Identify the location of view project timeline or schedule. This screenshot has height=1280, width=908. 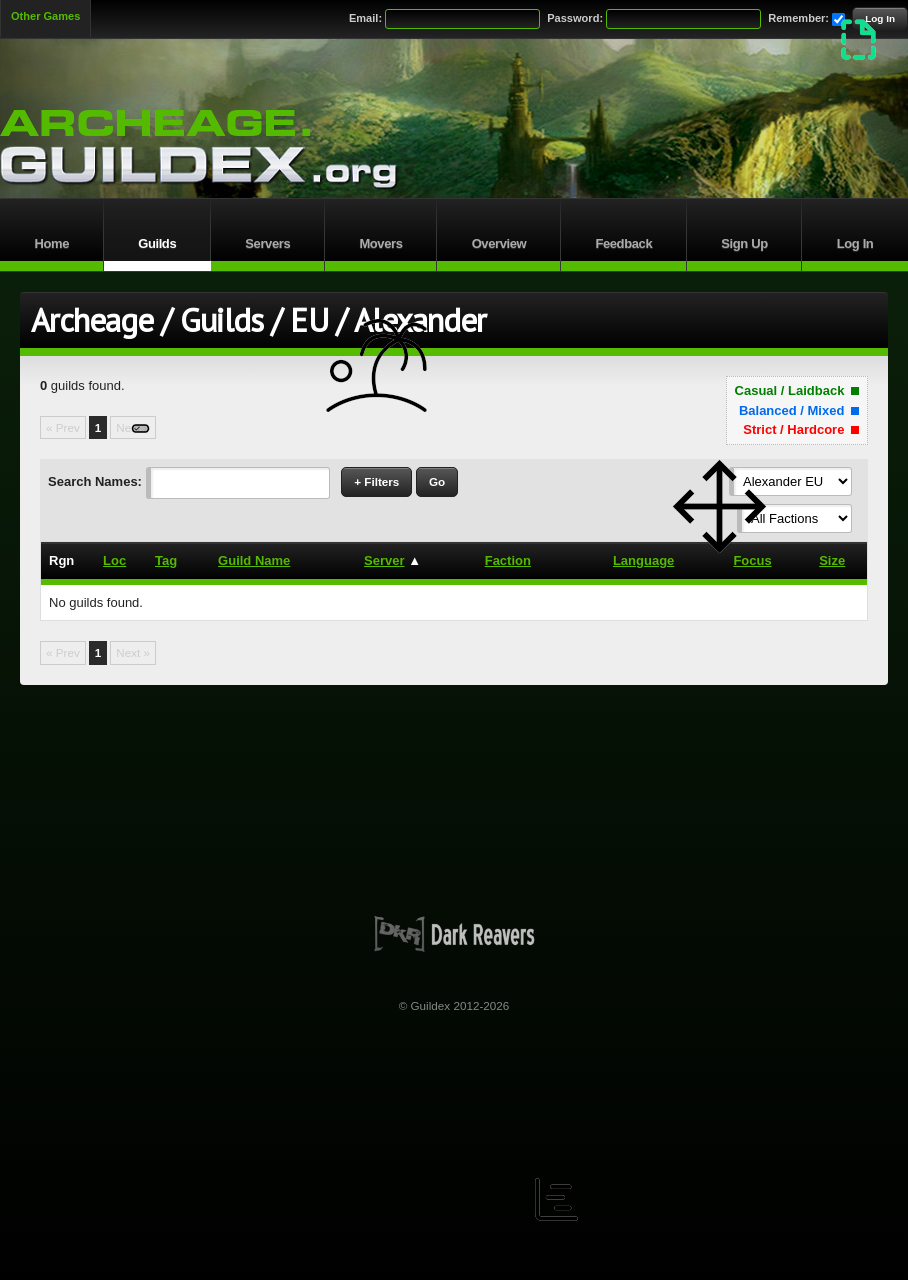
(556, 1199).